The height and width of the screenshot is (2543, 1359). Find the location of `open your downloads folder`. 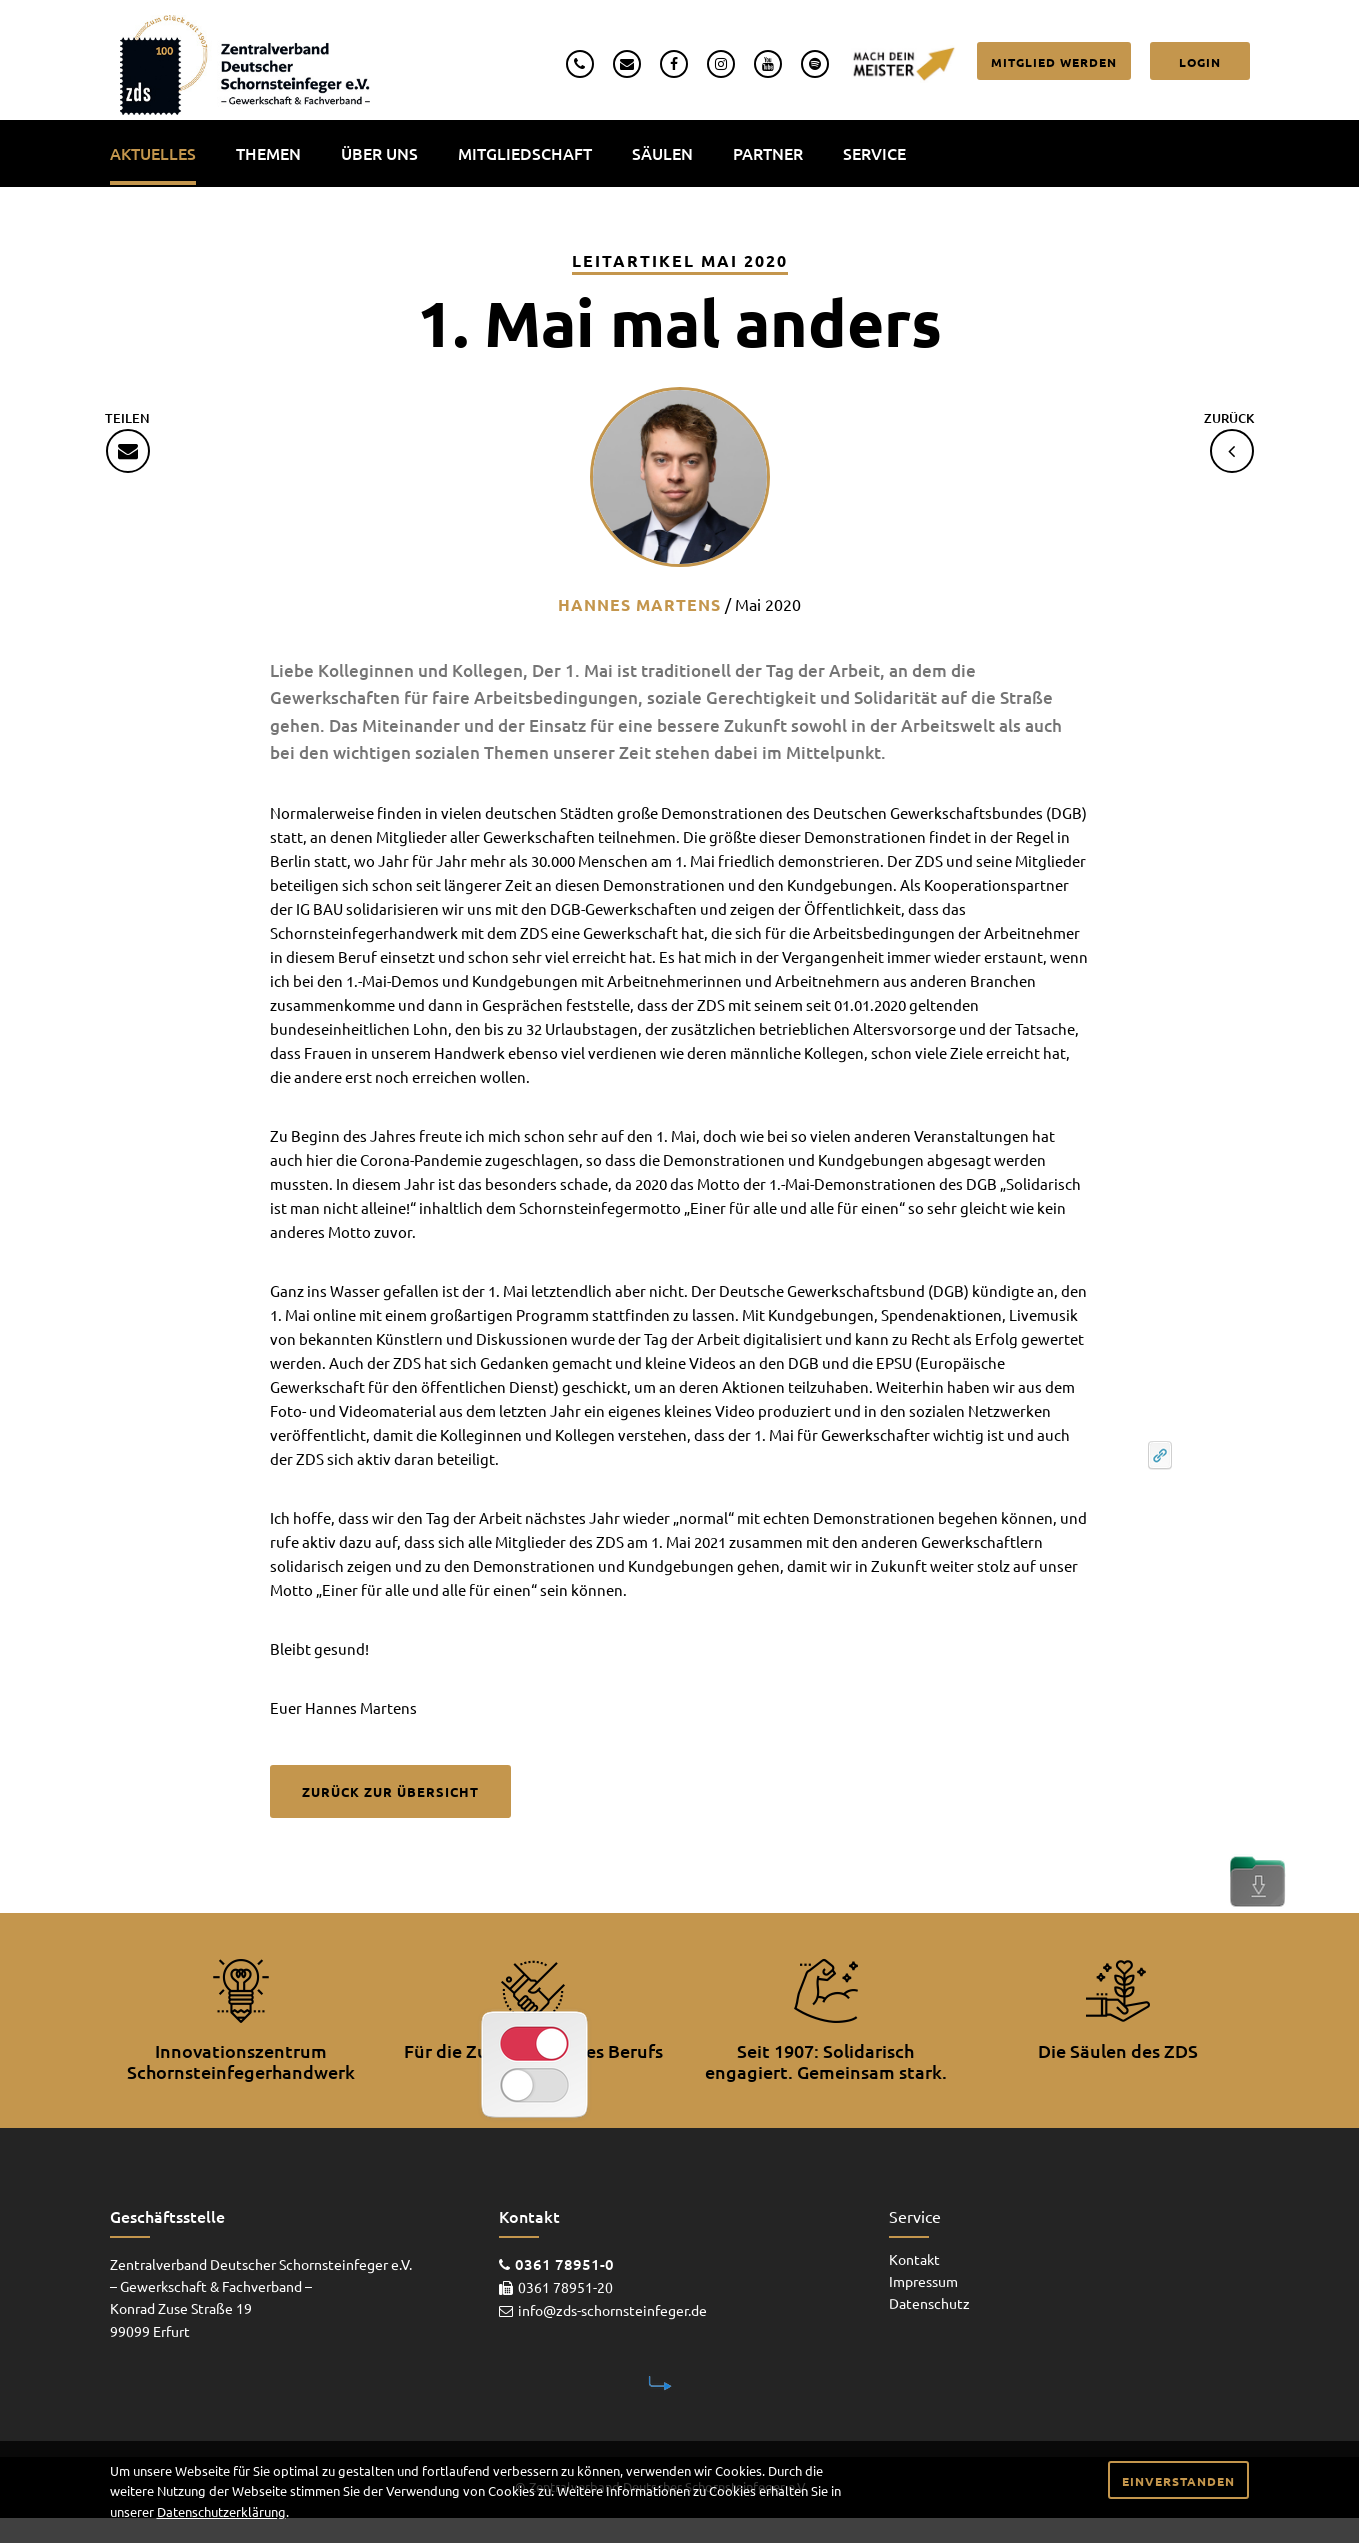

open your downloads folder is located at coordinates (1257, 1881).